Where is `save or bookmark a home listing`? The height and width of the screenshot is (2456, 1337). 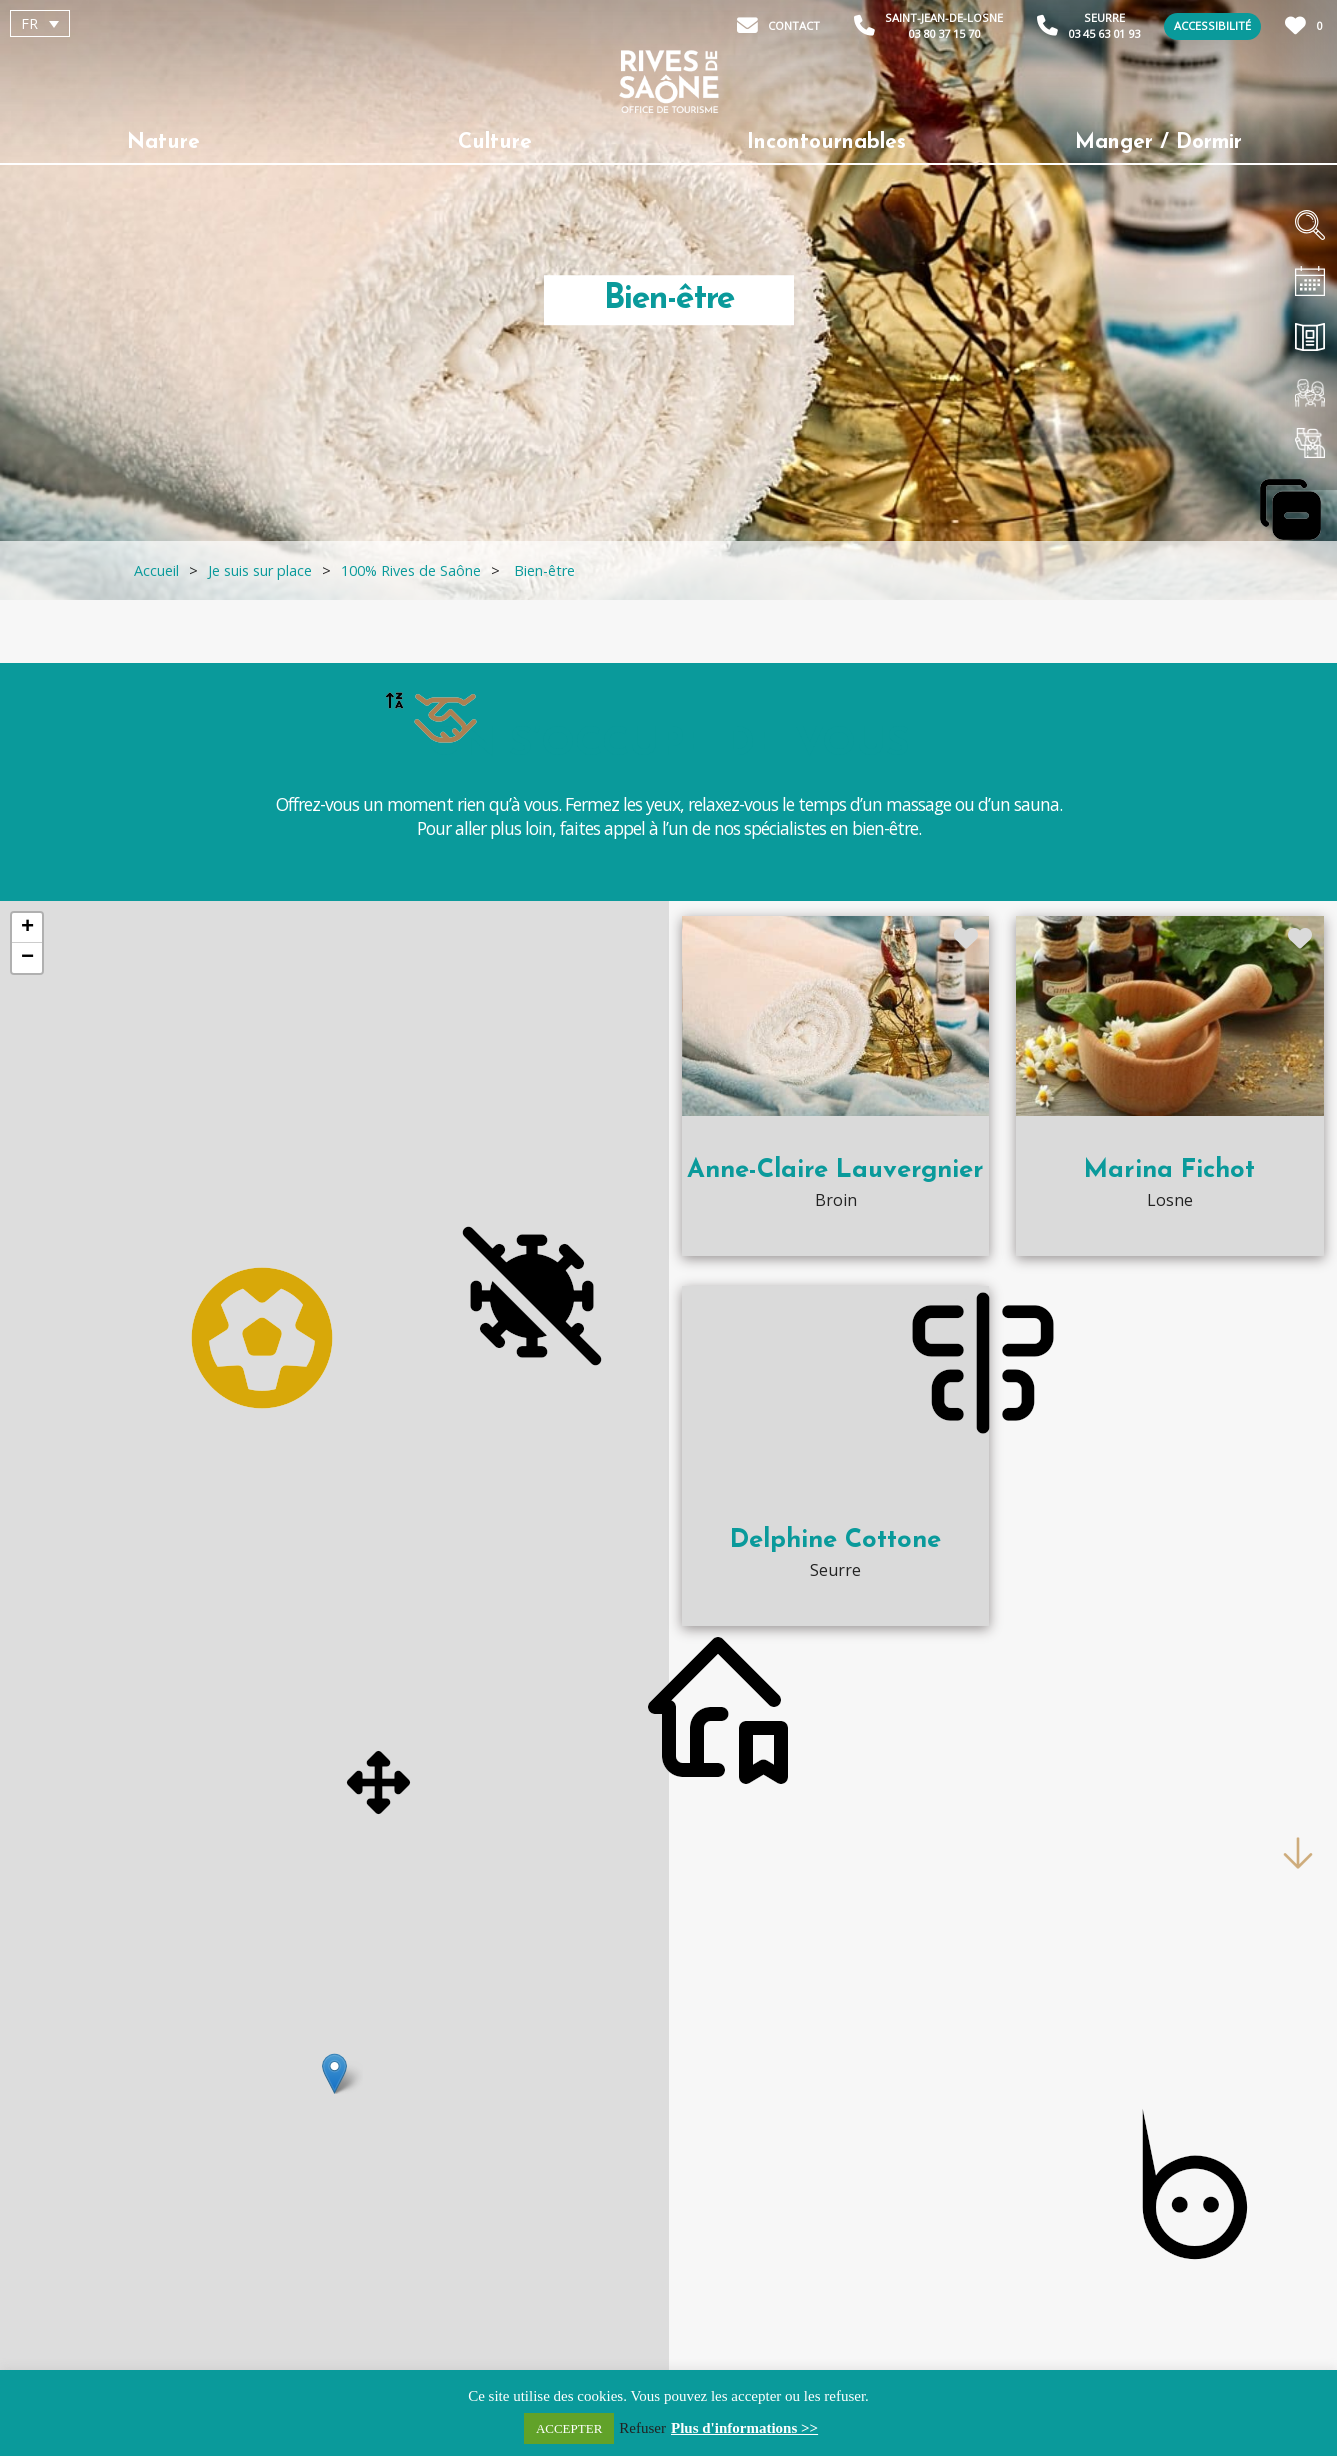
save or bookmark a home listing is located at coordinates (718, 1707).